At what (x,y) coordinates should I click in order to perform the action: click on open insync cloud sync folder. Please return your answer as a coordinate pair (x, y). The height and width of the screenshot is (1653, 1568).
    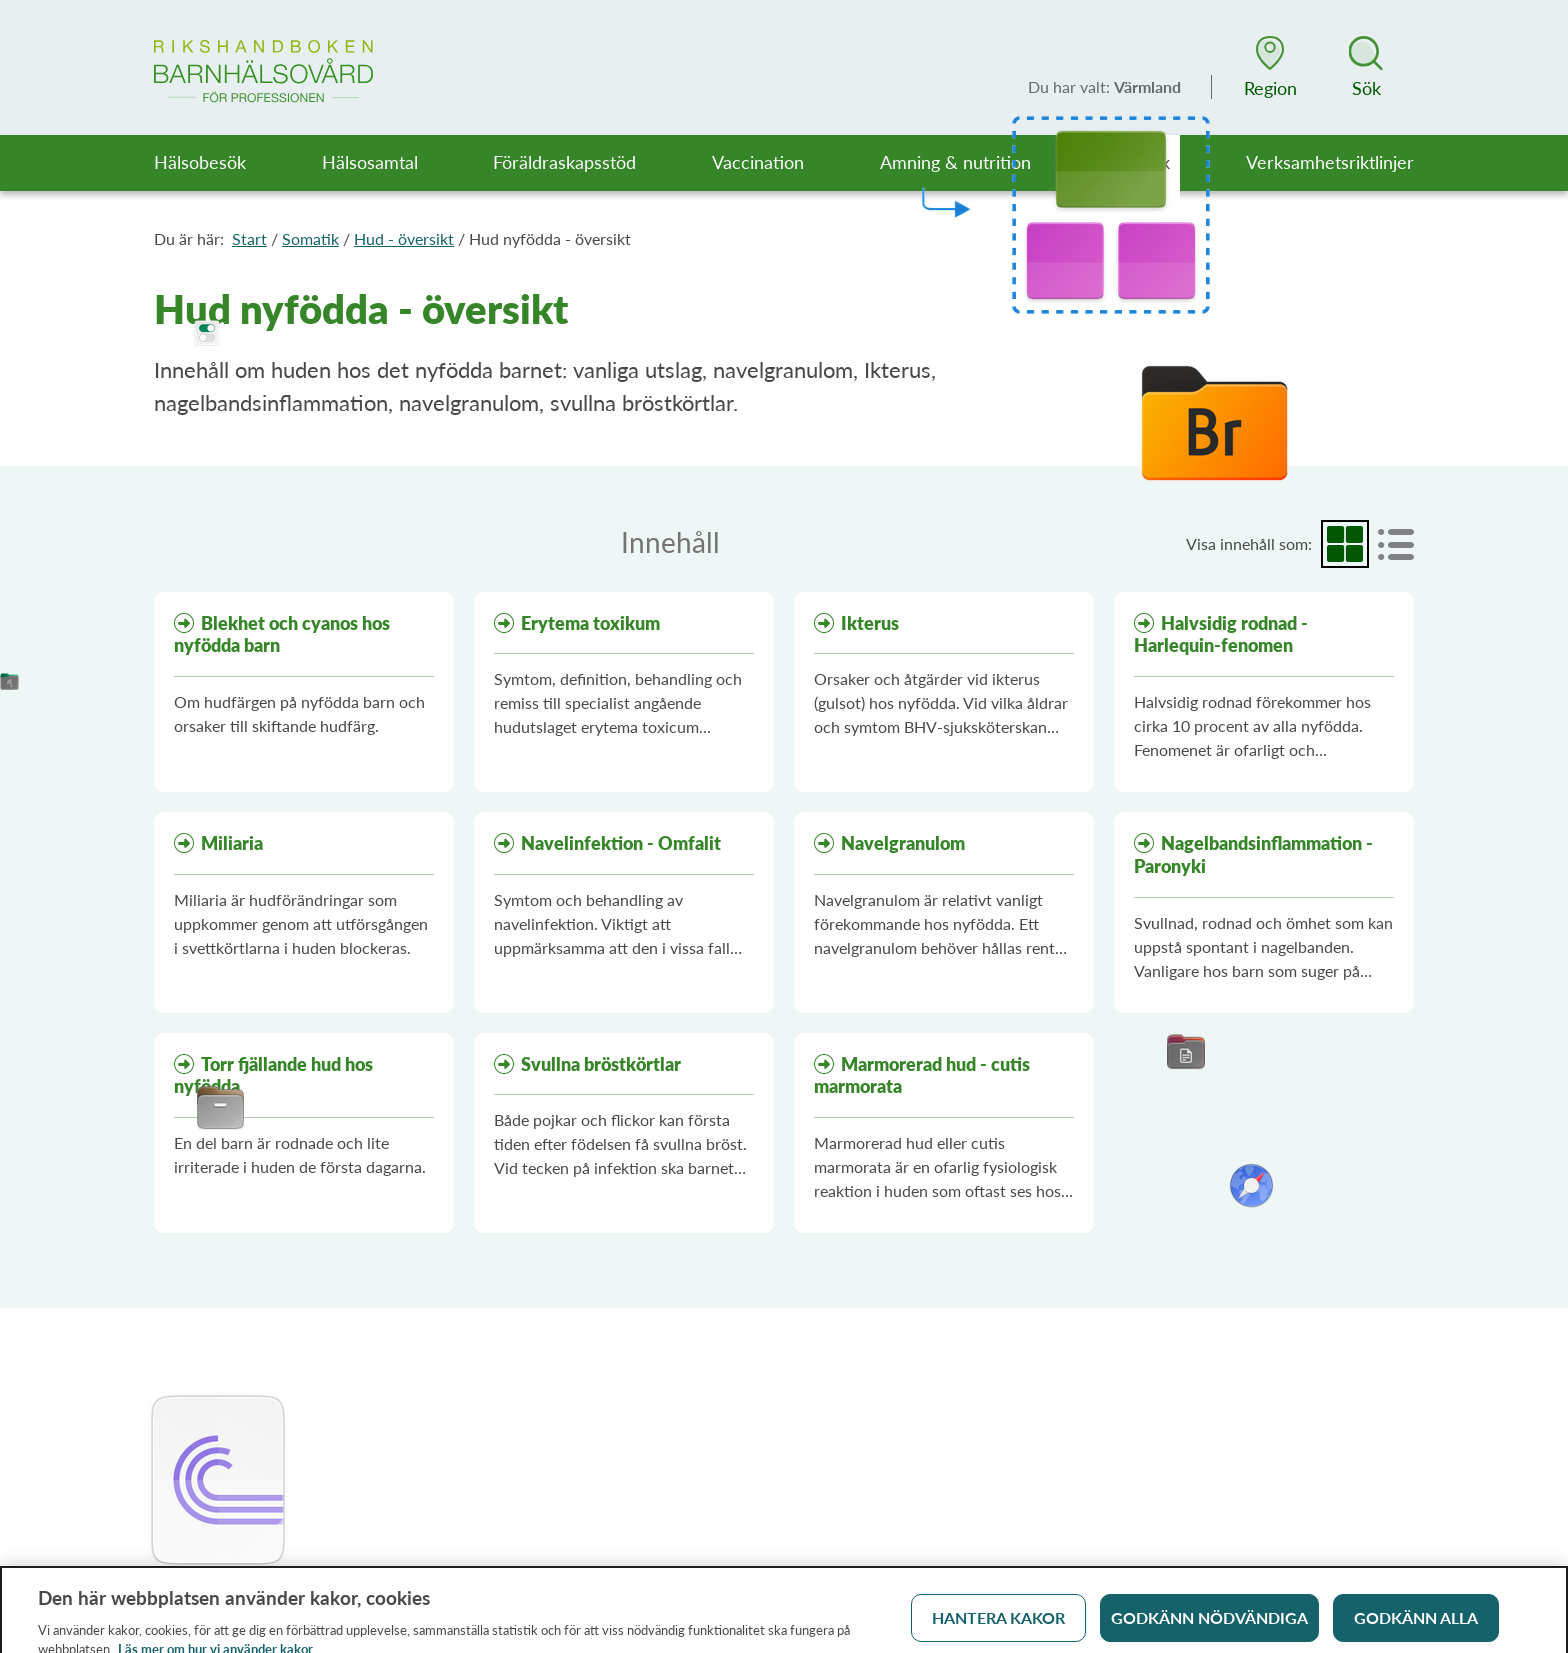
    Looking at the image, I should click on (9, 681).